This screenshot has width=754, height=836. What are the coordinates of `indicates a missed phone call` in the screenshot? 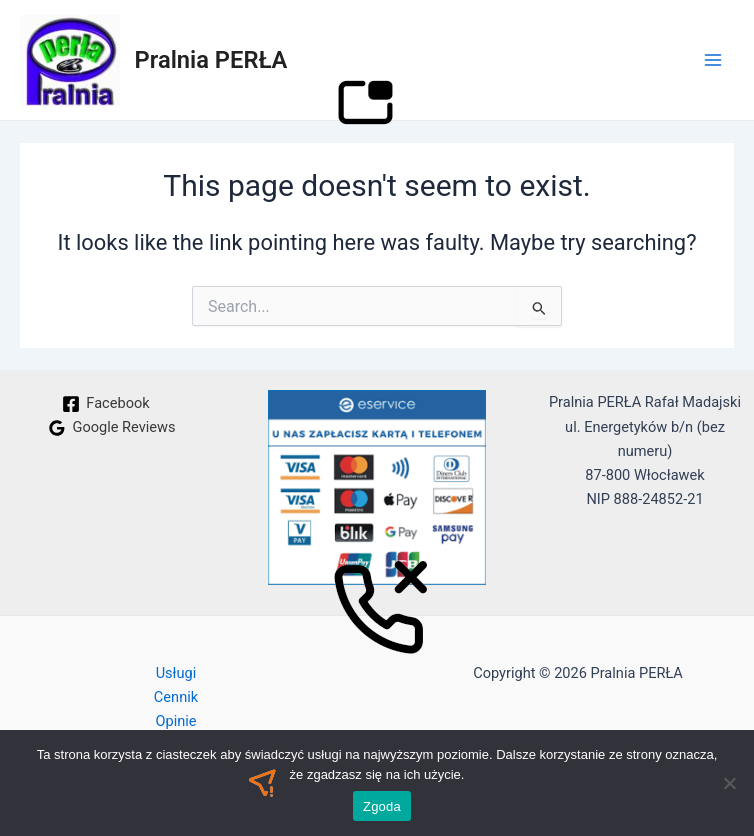 It's located at (378, 609).